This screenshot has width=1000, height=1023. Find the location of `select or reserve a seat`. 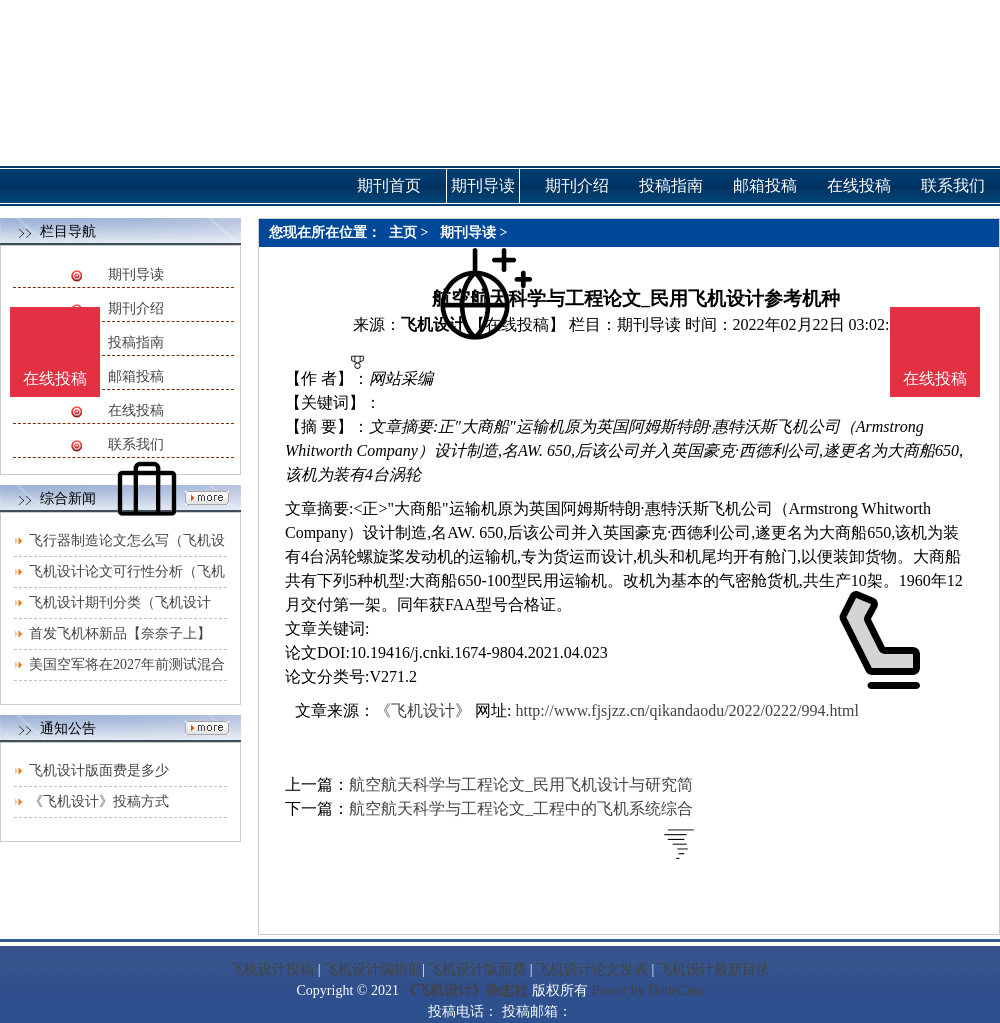

select or reserve a seat is located at coordinates (878, 640).